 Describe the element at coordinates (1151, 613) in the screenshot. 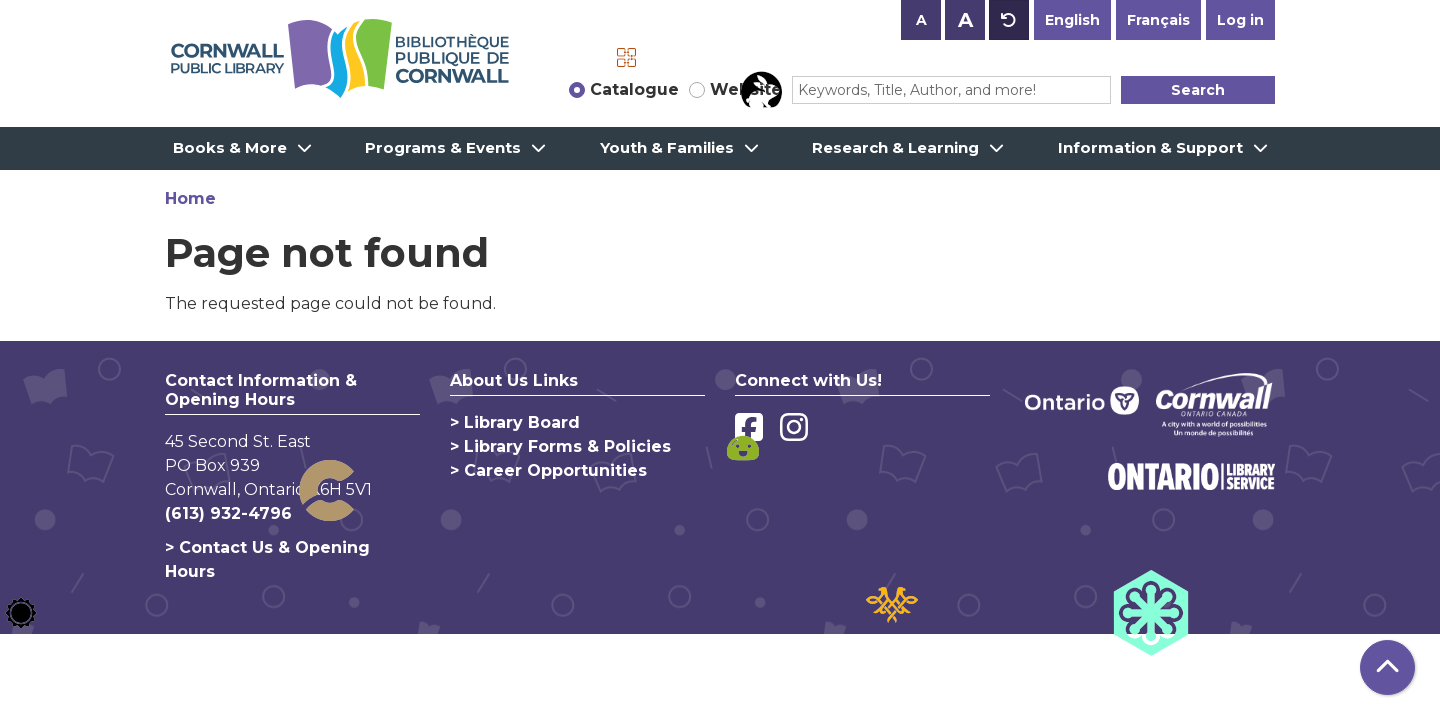

I see `open boxy svg vector graphics editor` at that location.